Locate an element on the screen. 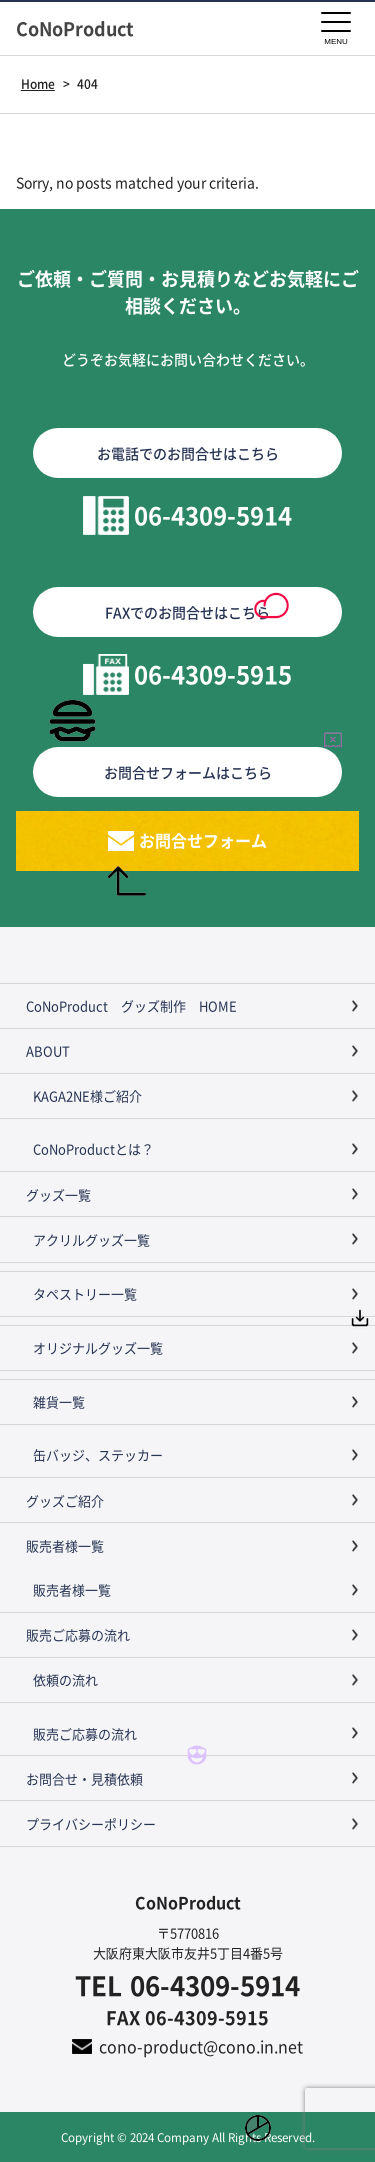 This screenshot has height=2162, width=375. access cloud storage is located at coordinates (271, 605).